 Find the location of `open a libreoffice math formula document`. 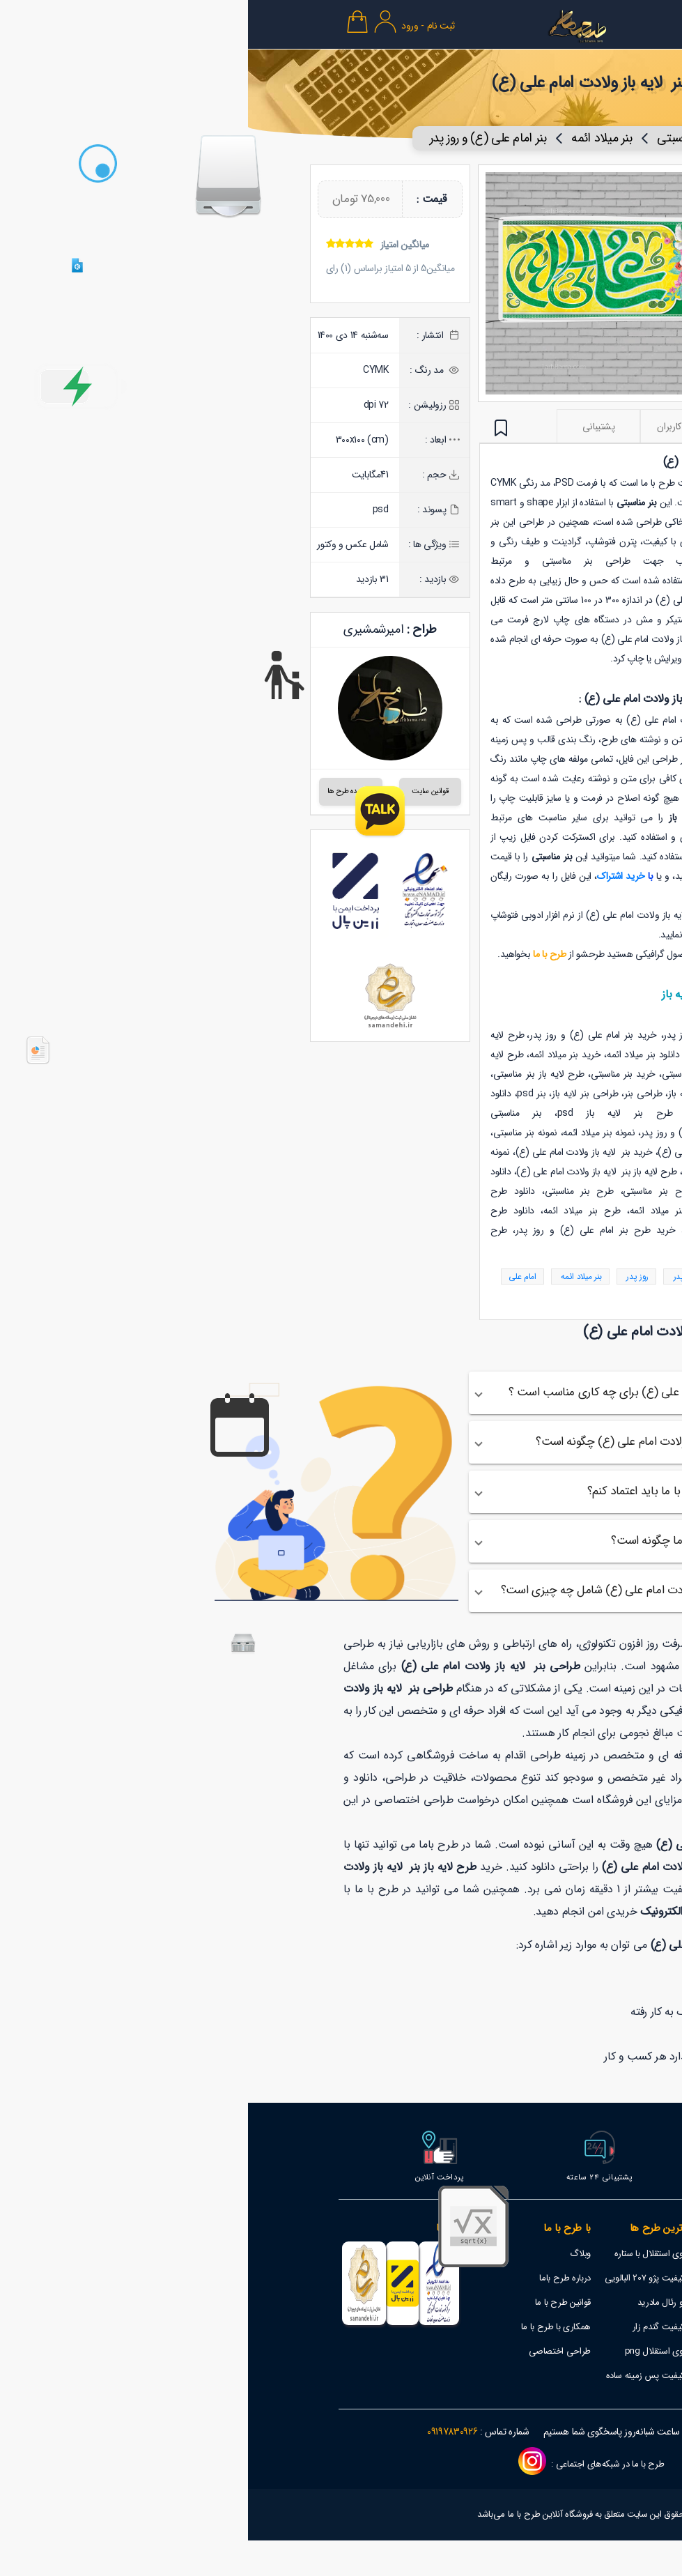

open a libreoffice math formula document is located at coordinates (473, 2226).